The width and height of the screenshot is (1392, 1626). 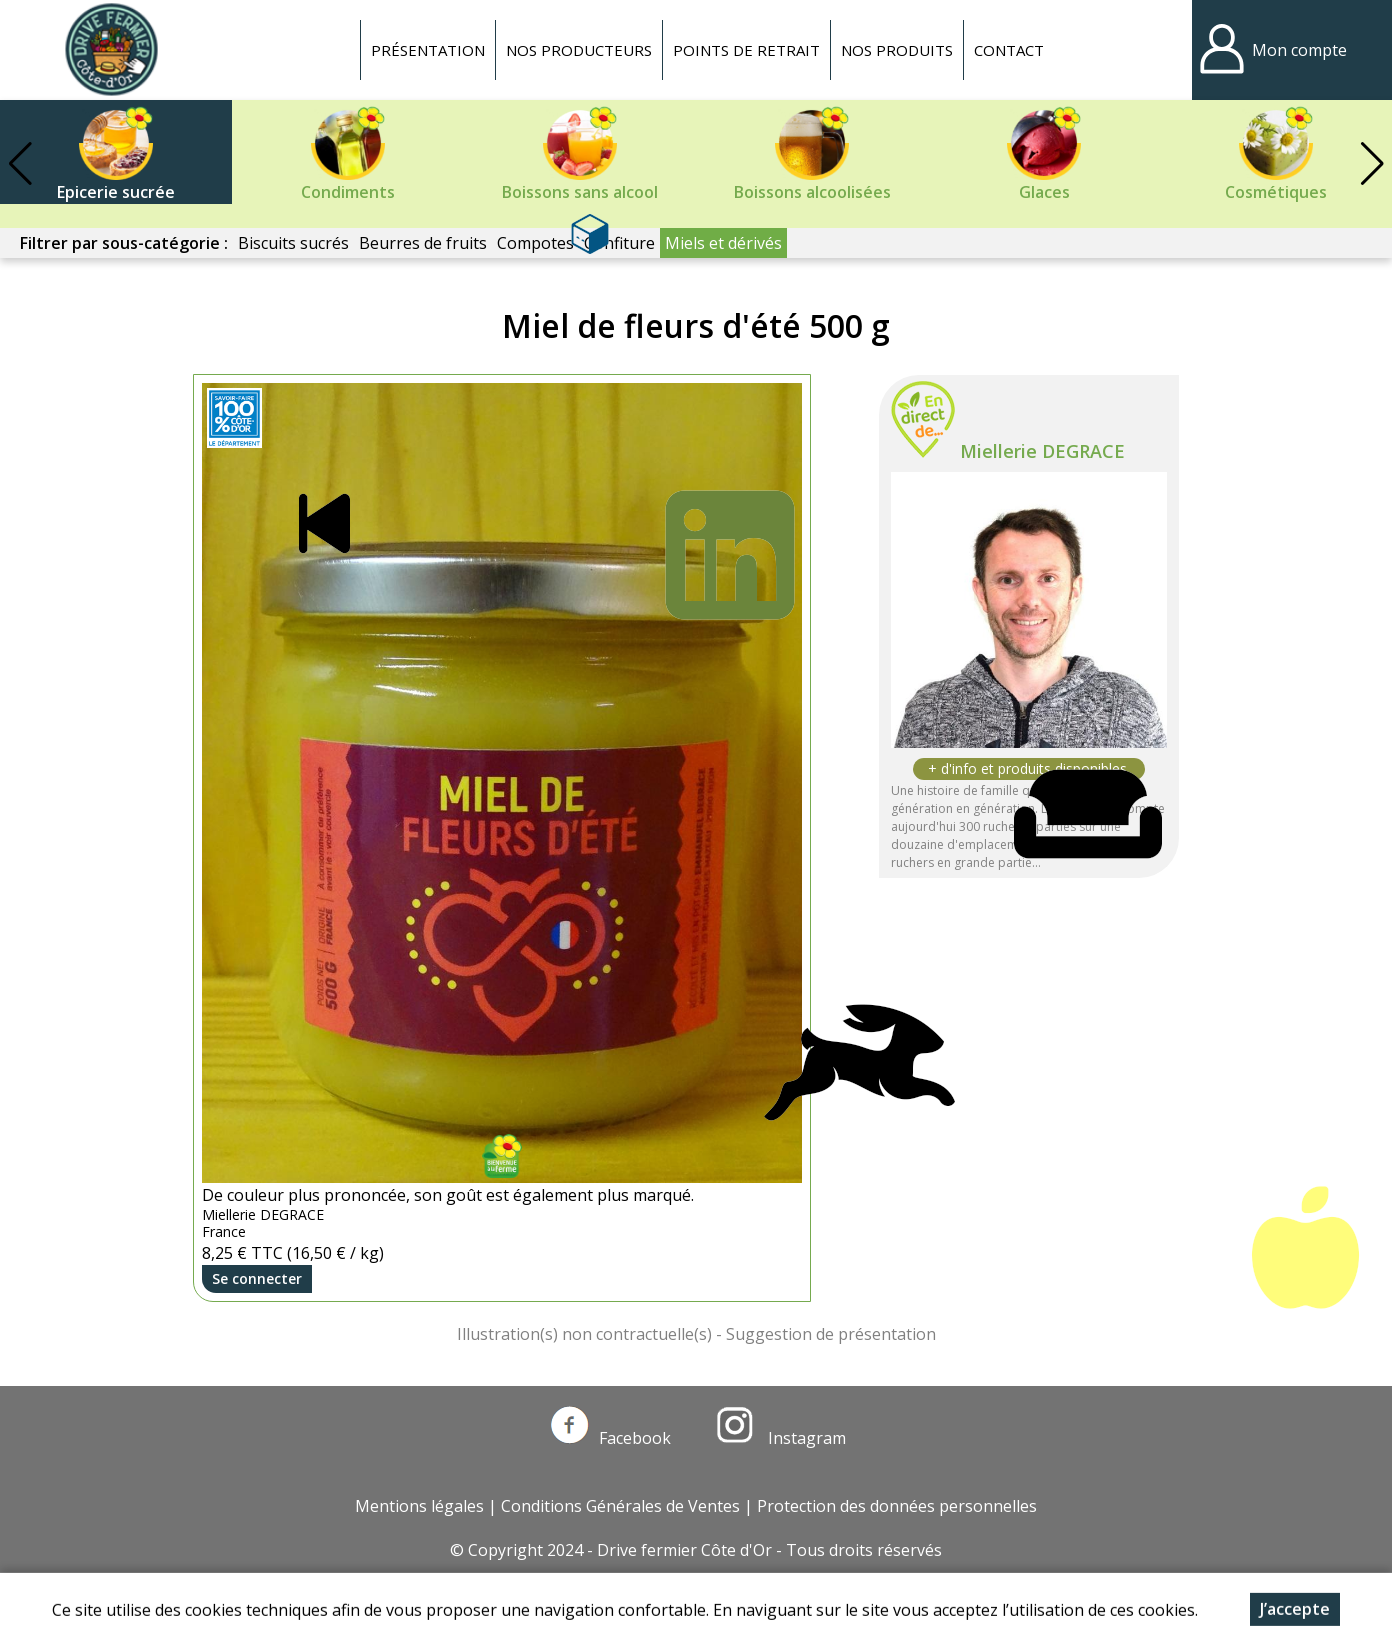 I want to click on directus brand logo, so click(x=859, y=1062).